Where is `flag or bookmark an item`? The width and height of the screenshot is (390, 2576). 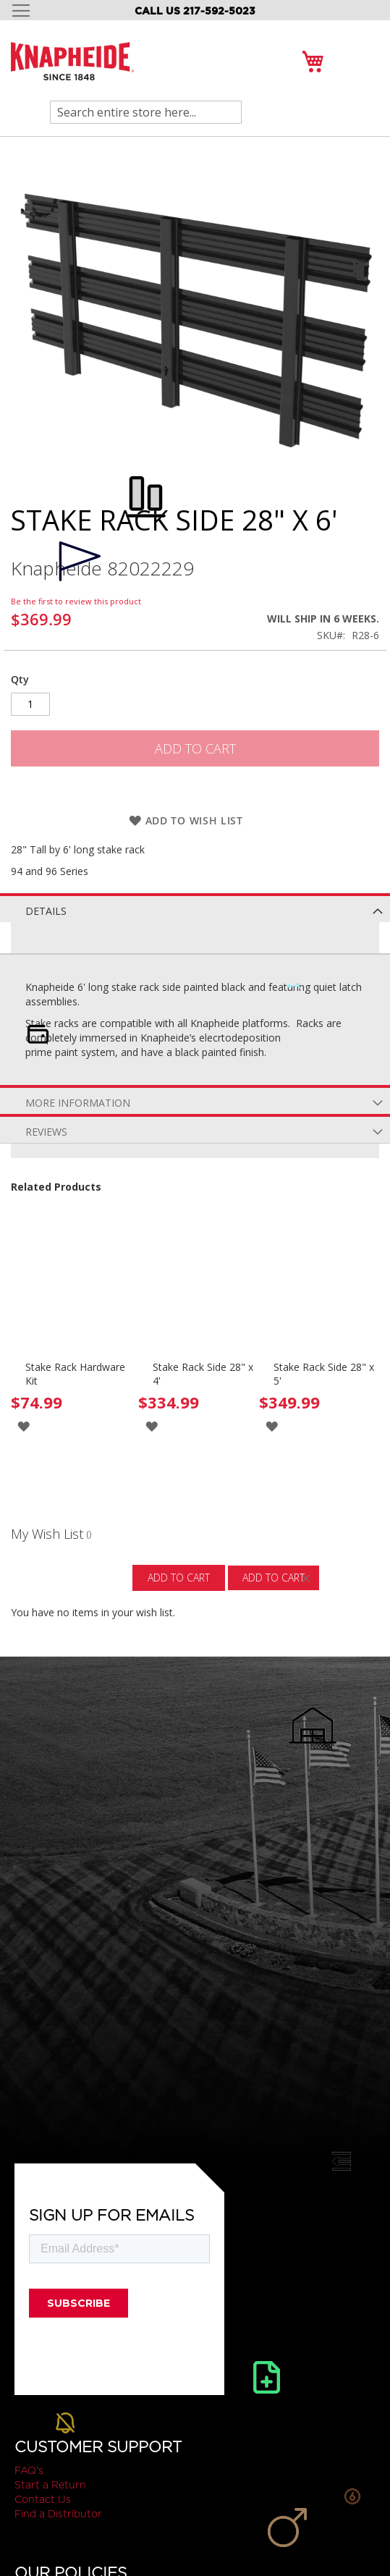 flag or bookmark an item is located at coordinates (75, 561).